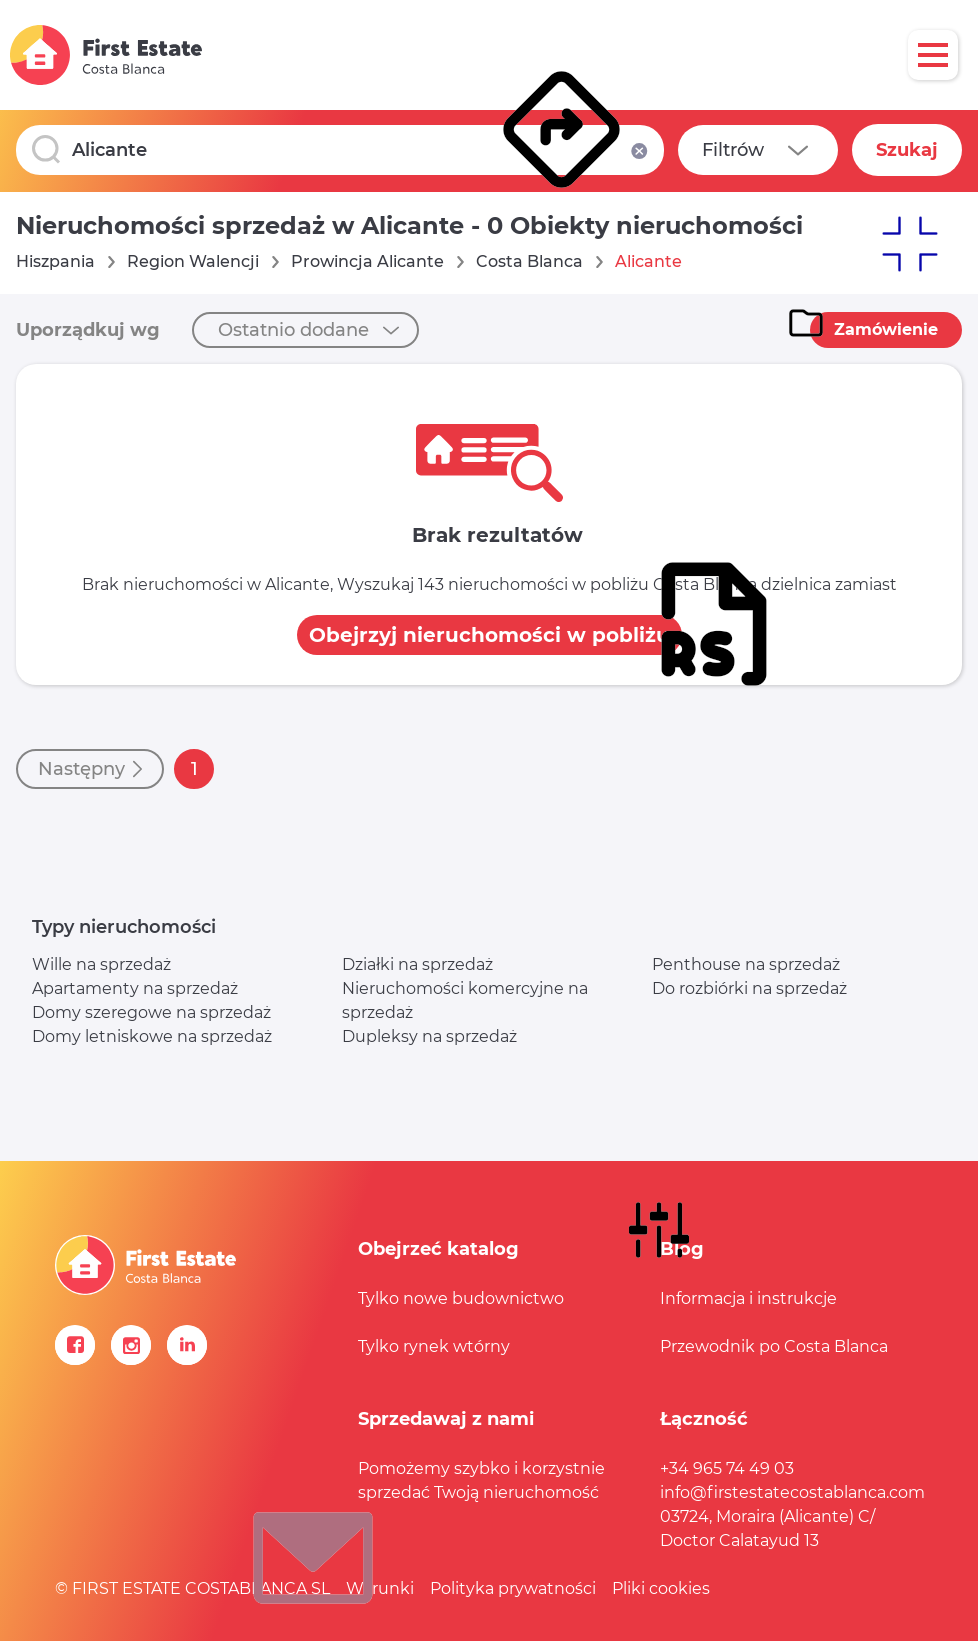 The image size is (978, 1641). I want to click on open your inbox, so click(313, 1558).